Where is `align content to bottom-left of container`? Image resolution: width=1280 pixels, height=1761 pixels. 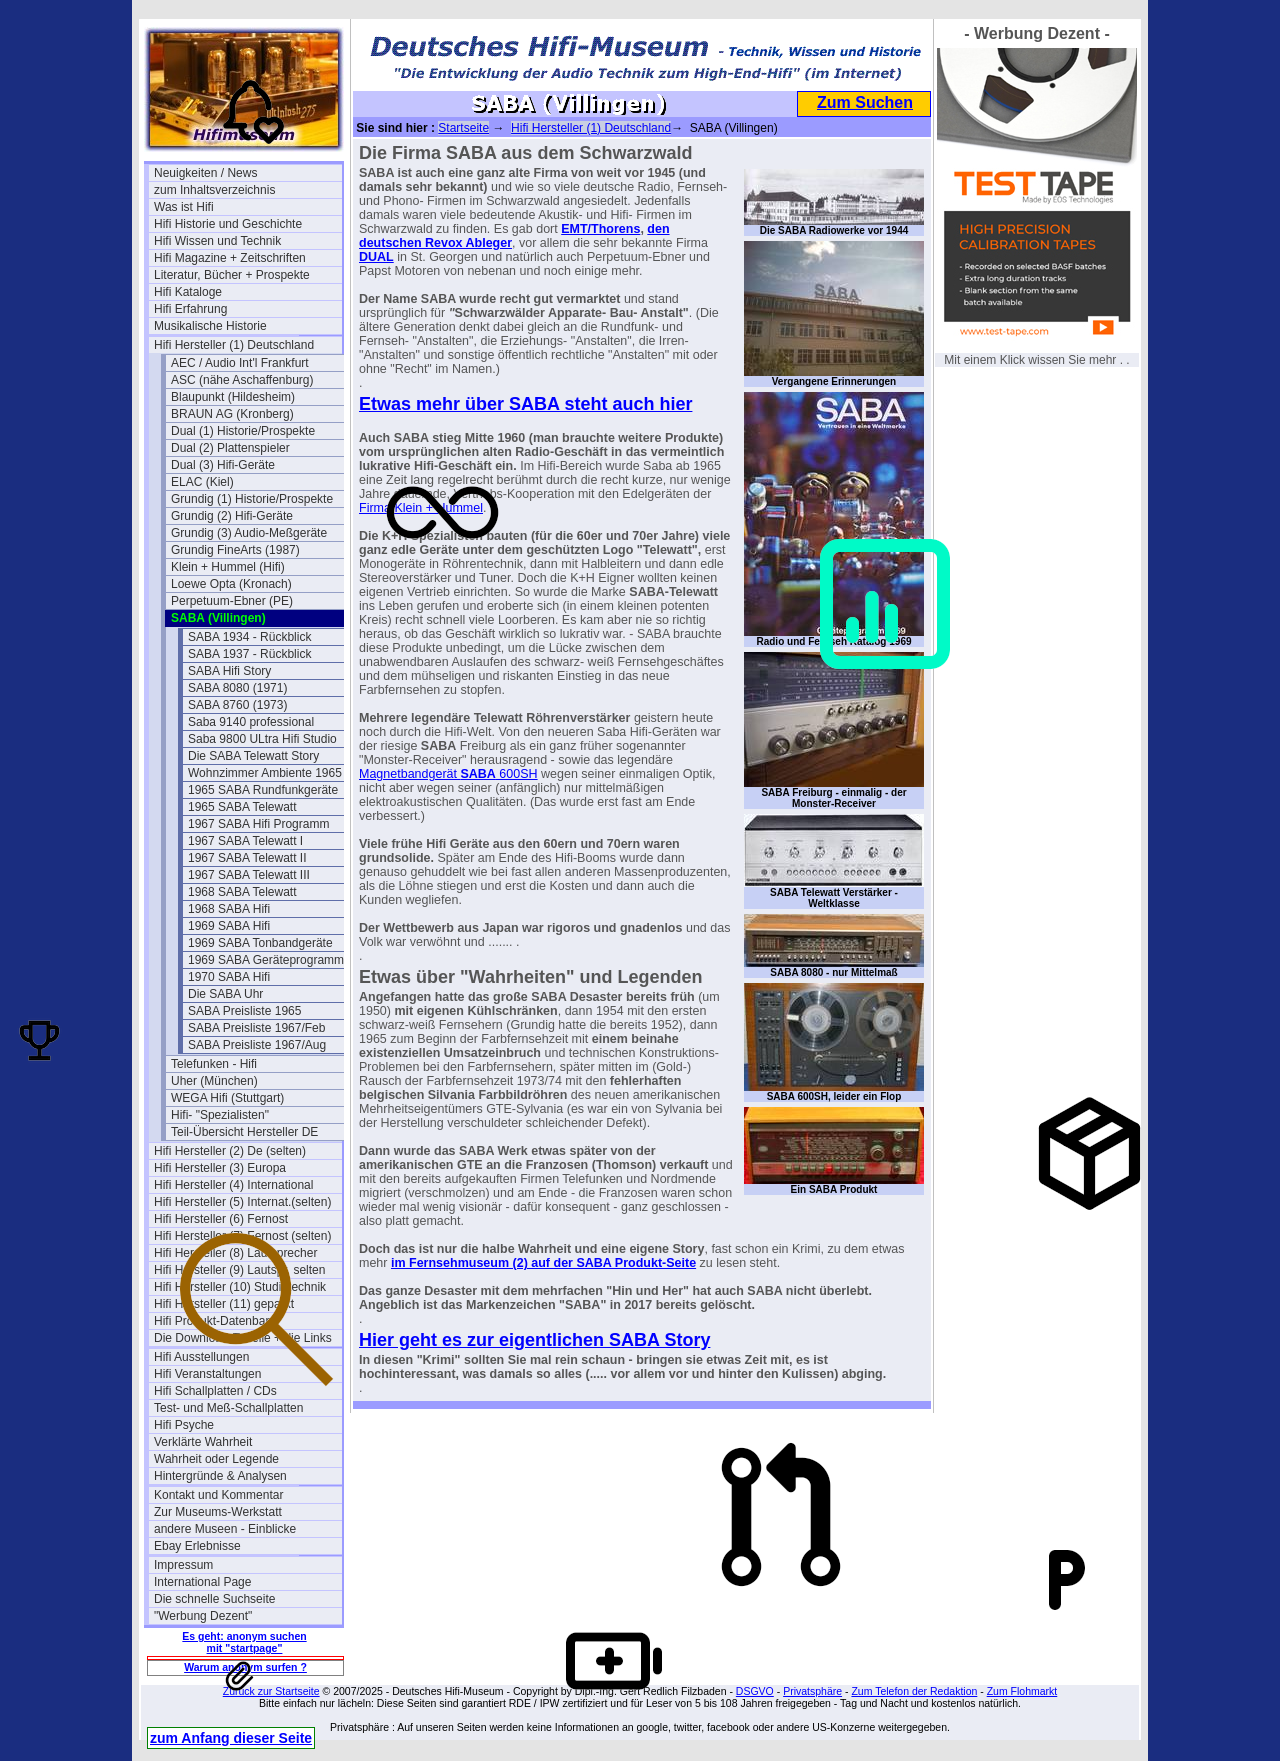
align content to bottom-left of container is located at coordinates (885, 604).